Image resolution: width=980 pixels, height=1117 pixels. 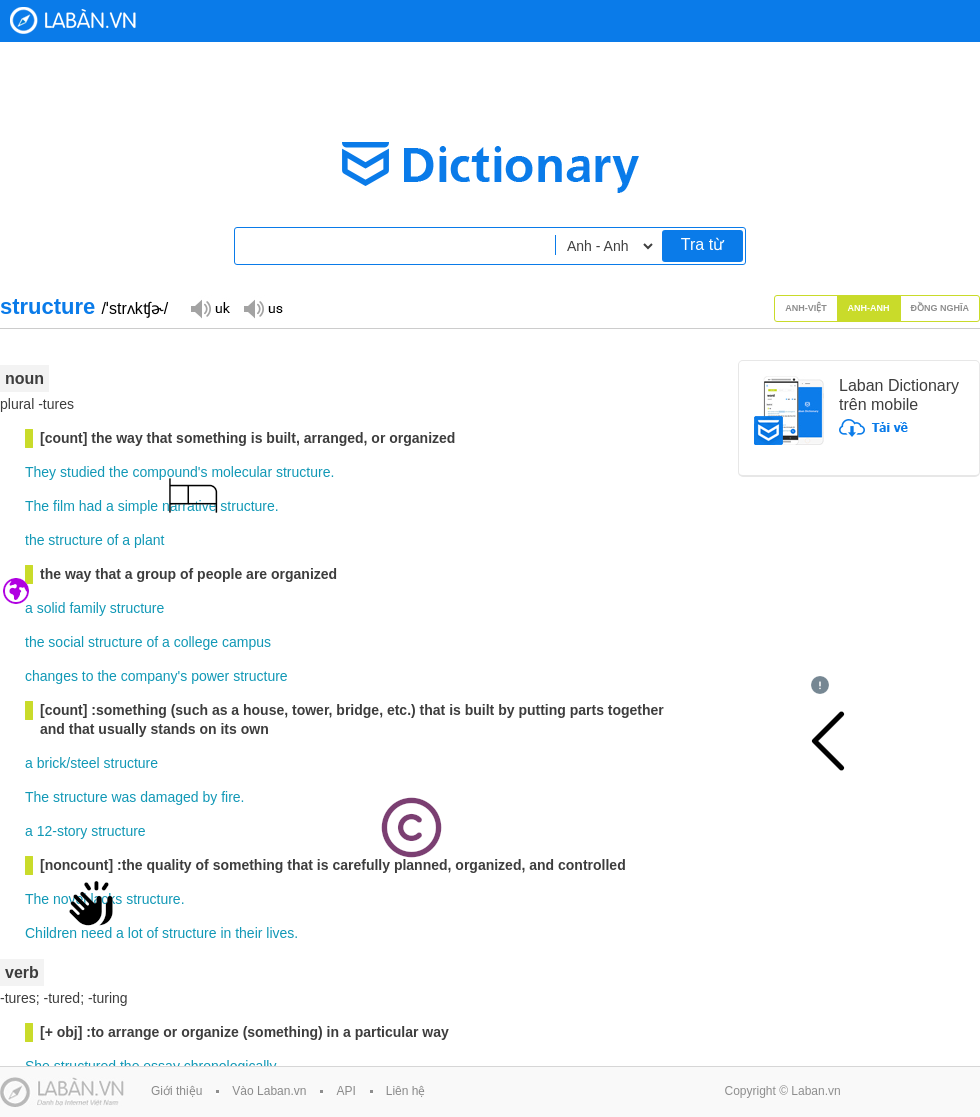 What do you see at coordinates (191, 495) in the screenshot?
I see `view accommodation or lodging options` at bounding box center [191, 495].